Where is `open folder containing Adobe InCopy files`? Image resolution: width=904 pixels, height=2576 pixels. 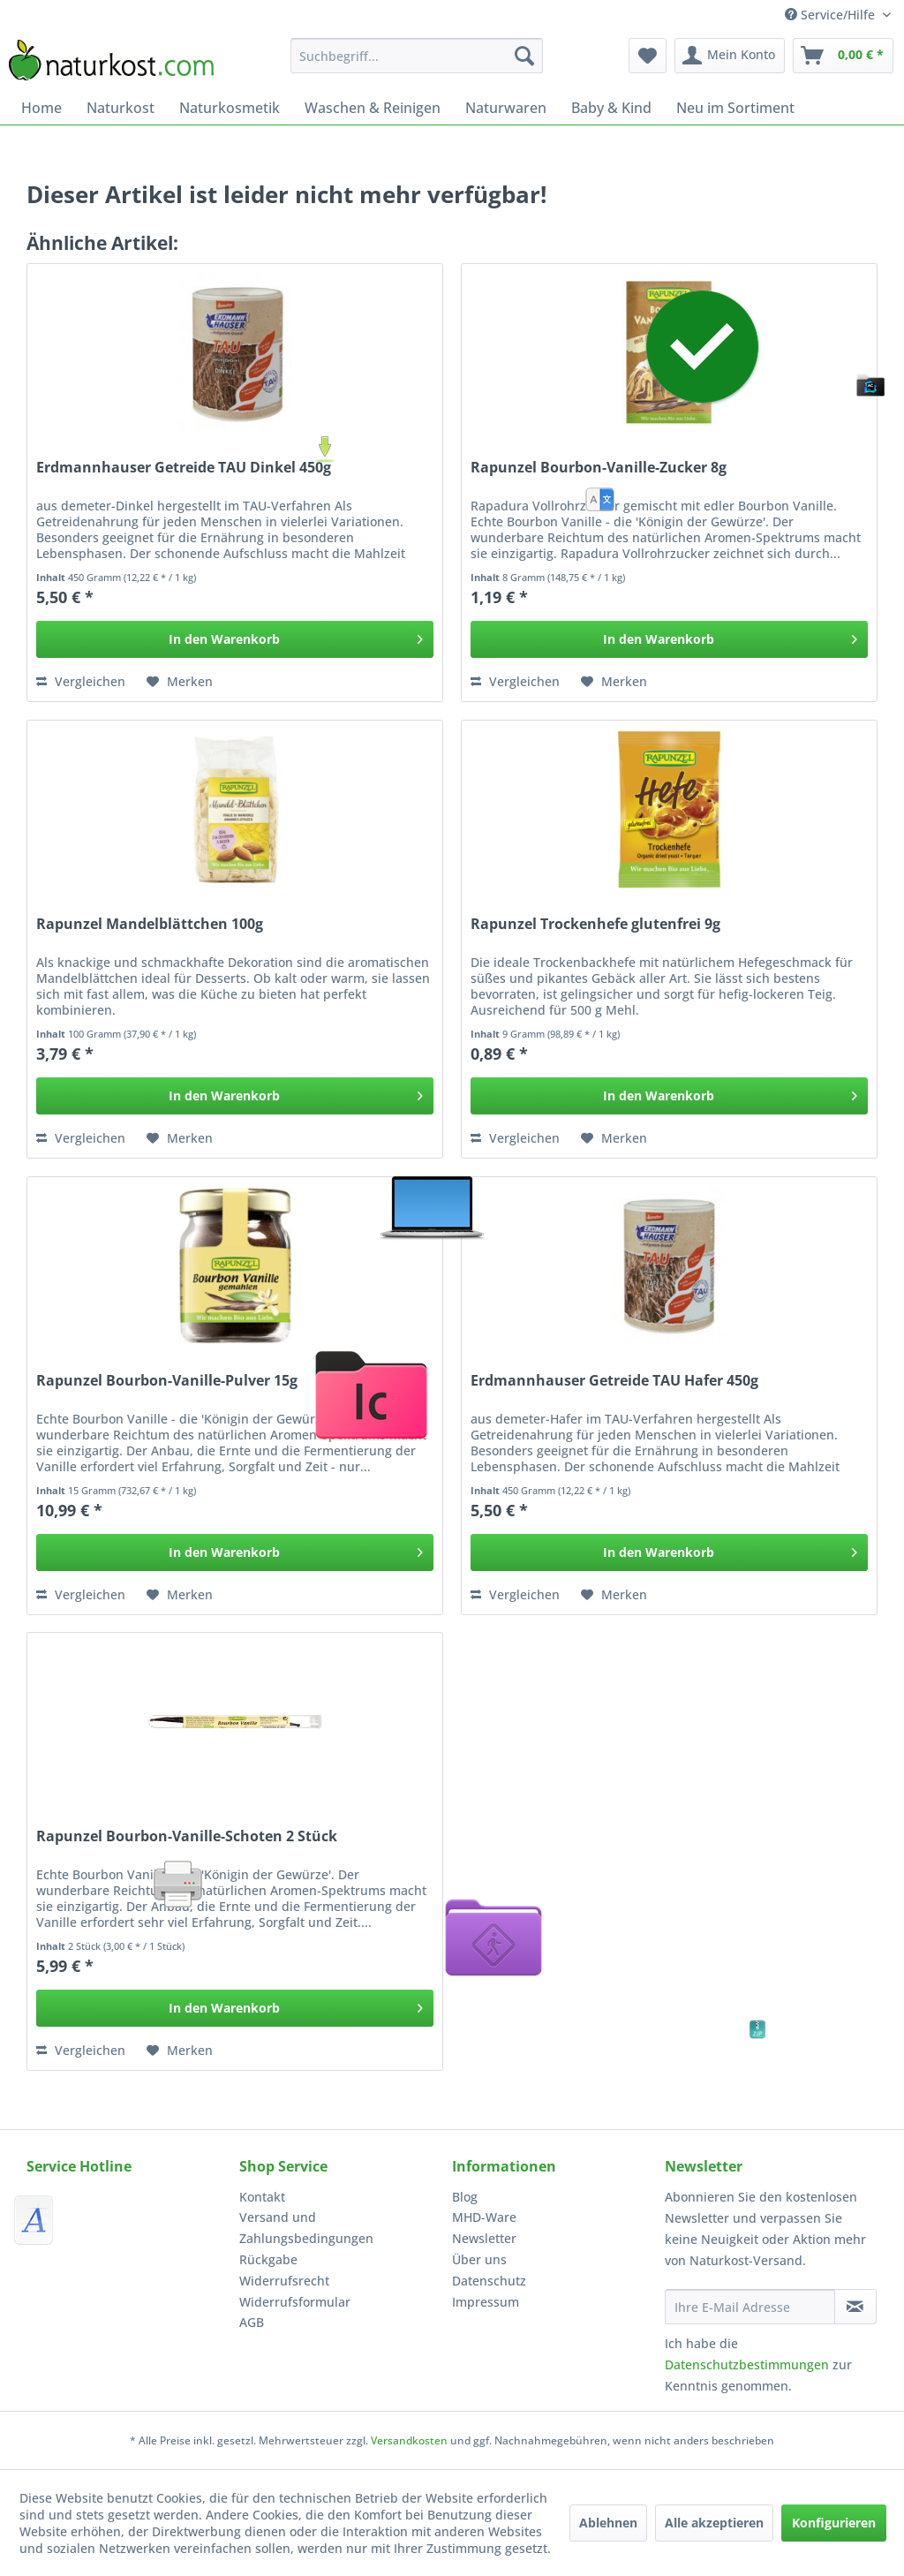
open folder containing Adobe InCopy files is located at coordinates (371, 1398).